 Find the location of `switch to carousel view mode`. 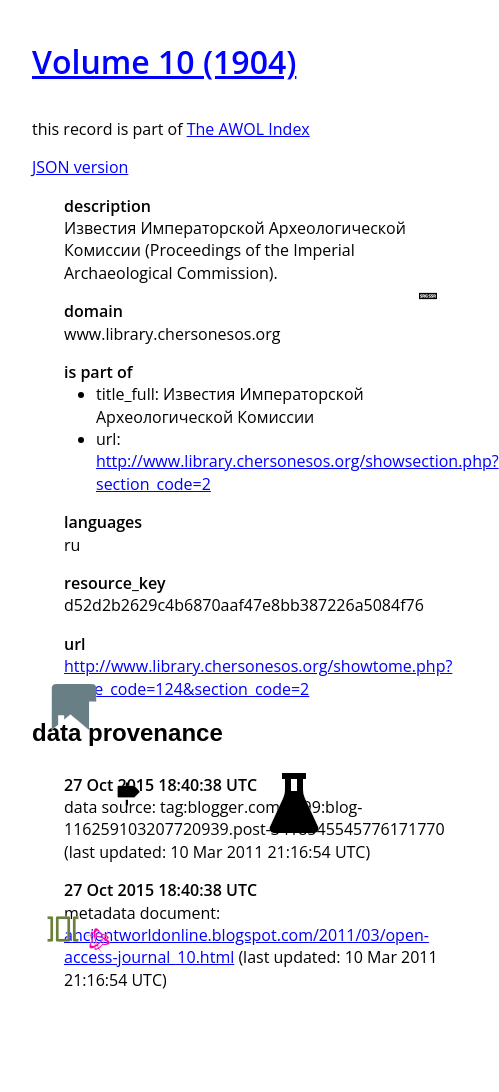

switch to carousel view mode is located at coordinates (63, 929).